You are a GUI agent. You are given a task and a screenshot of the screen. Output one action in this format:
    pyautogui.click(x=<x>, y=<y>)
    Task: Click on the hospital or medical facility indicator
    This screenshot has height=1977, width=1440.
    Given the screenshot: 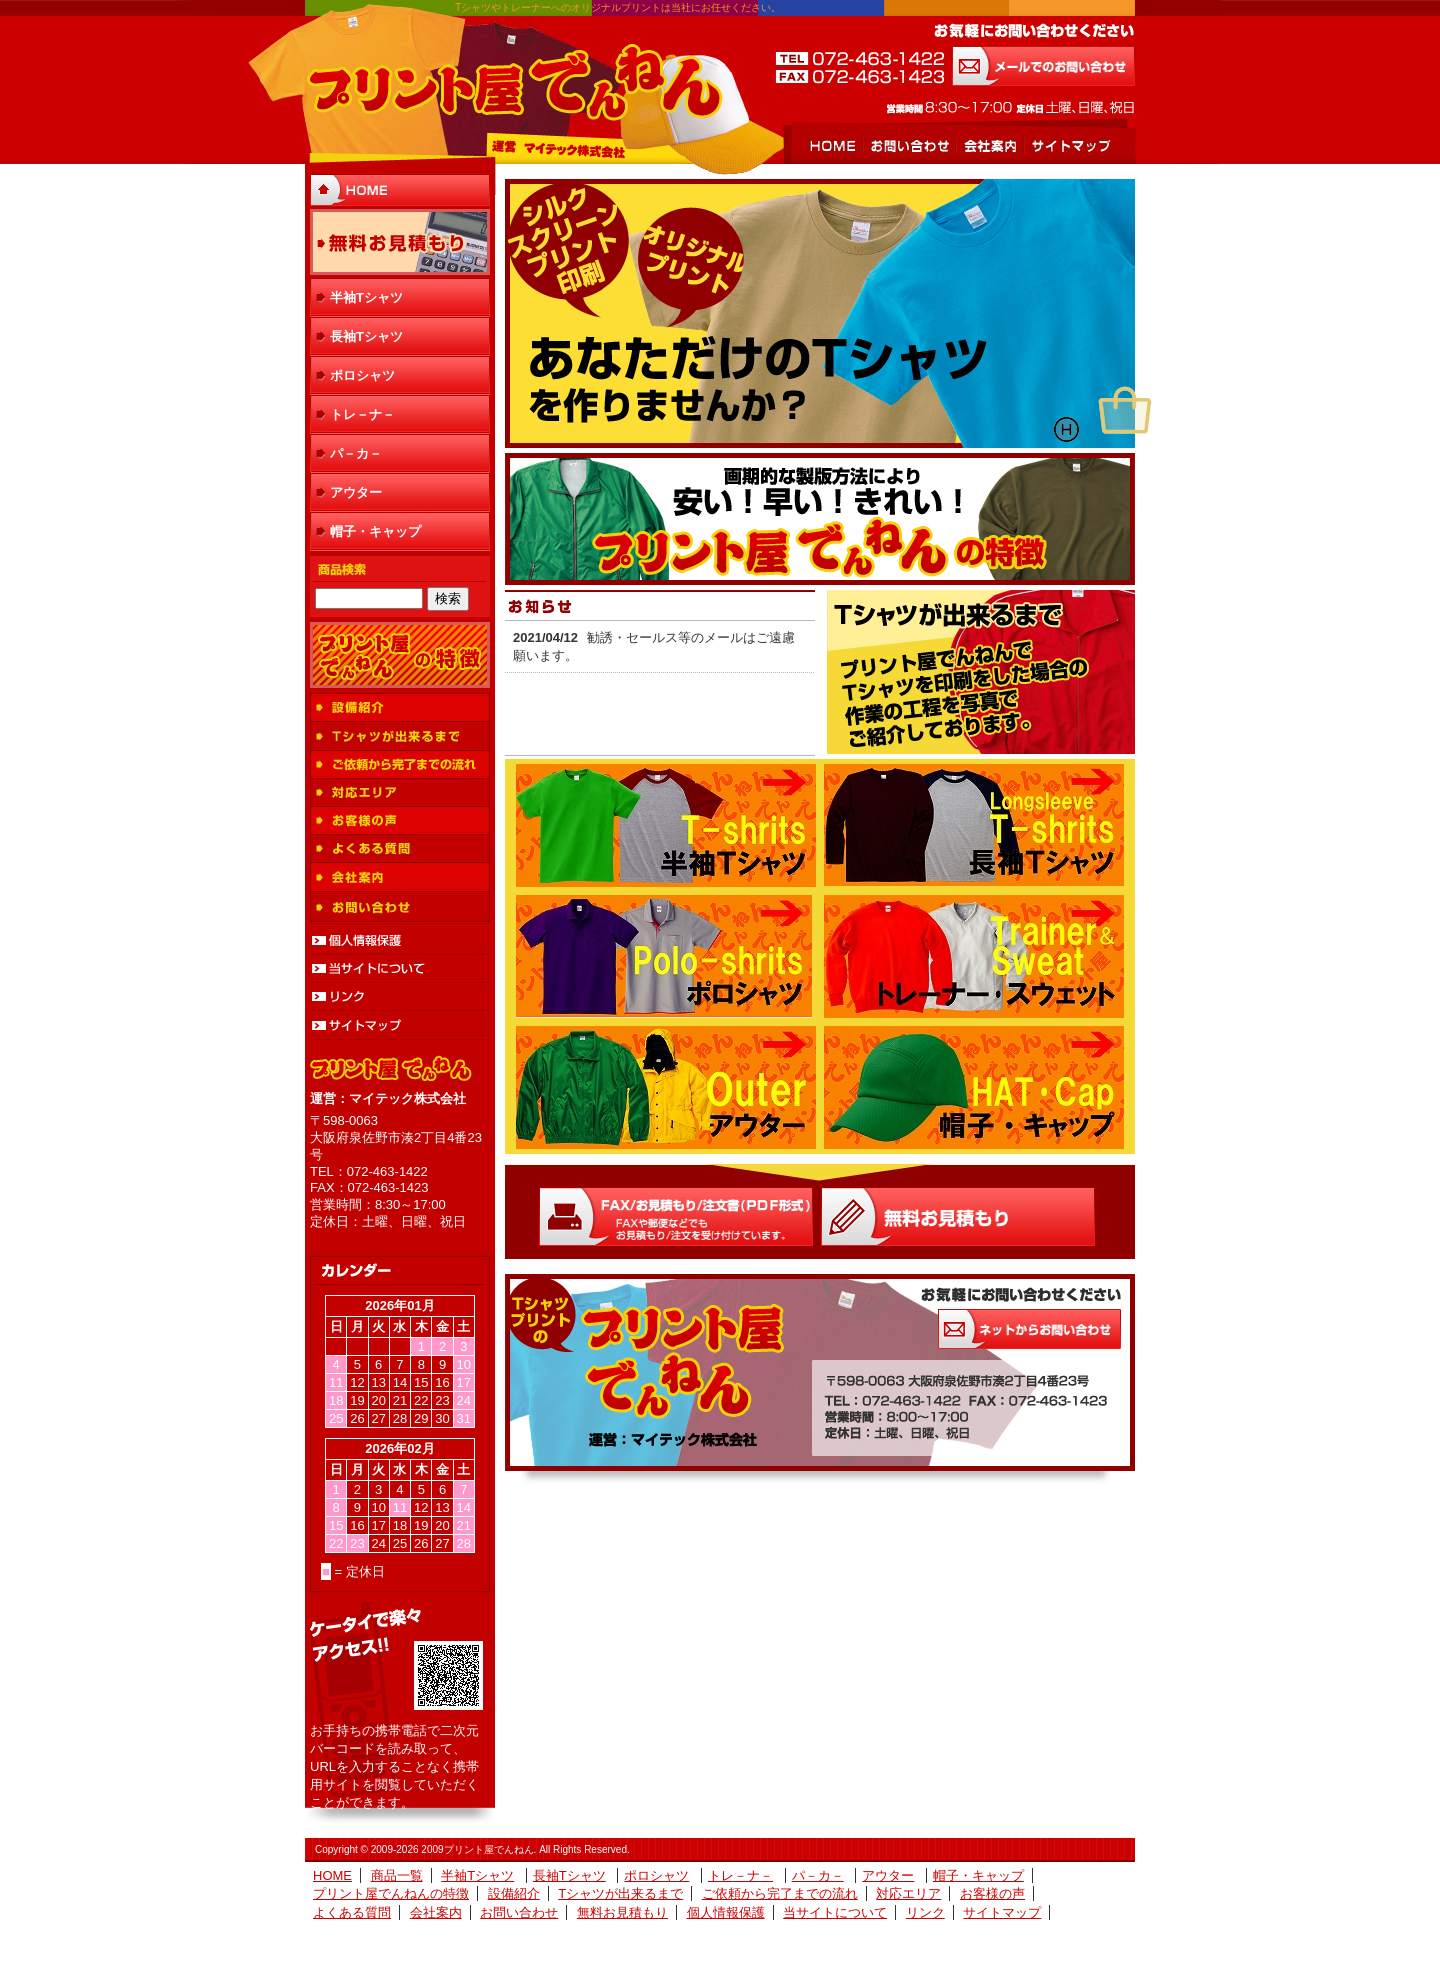 What is the action you would take?
    pyautogui.click(x=1066, y=429)
    